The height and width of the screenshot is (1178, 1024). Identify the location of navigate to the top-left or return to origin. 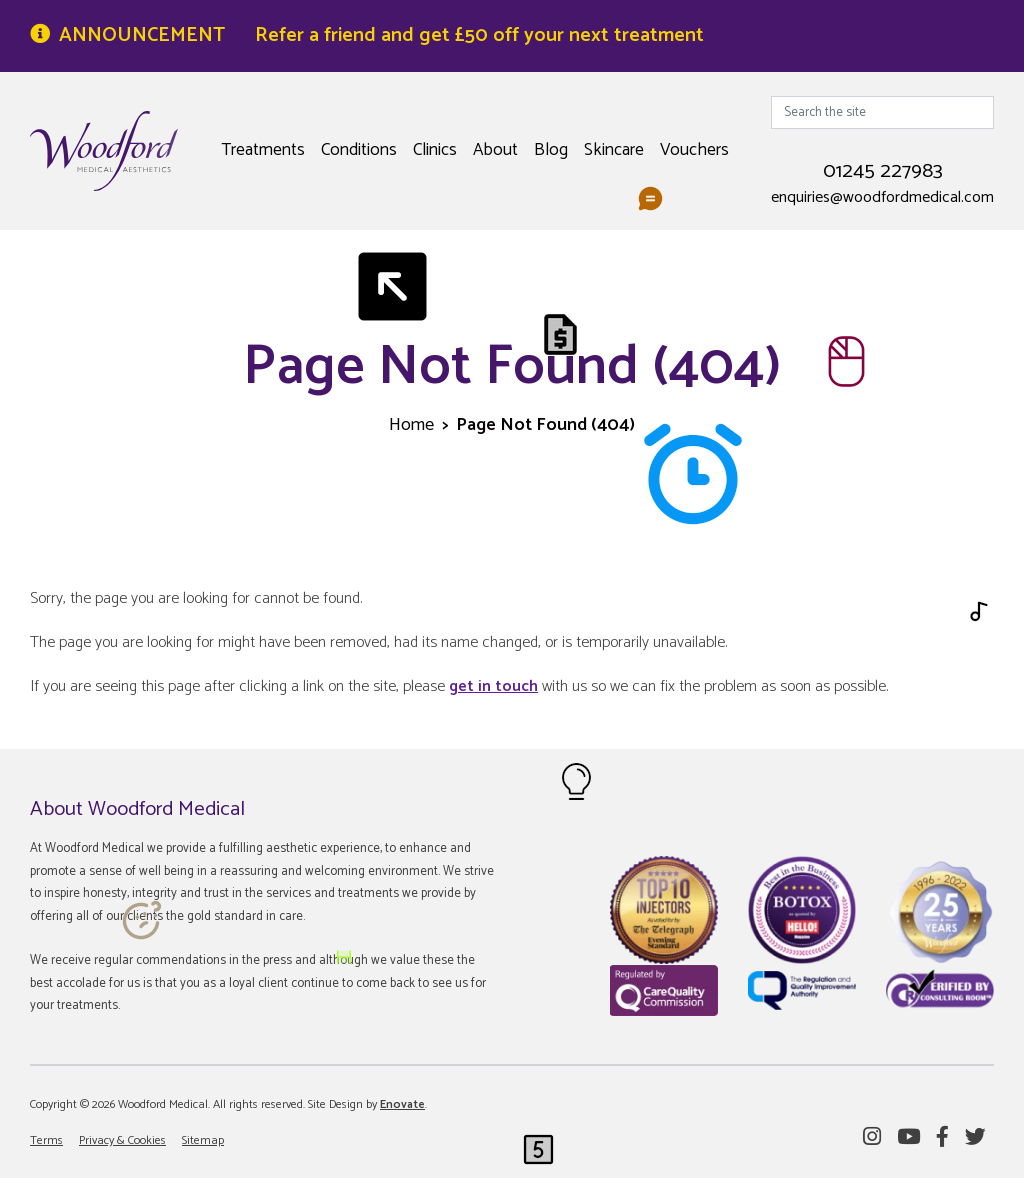
(392, 286).